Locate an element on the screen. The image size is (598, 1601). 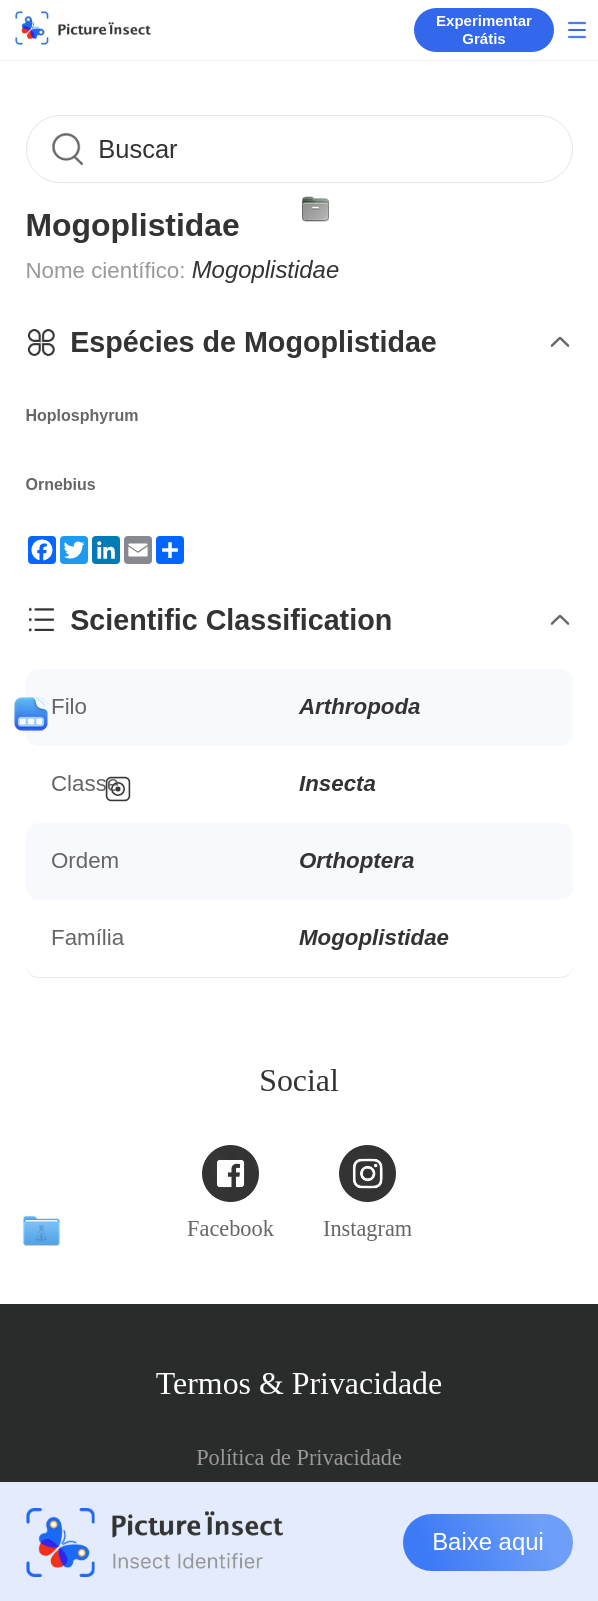
open the file manager application is located at coordinates (315, 208).